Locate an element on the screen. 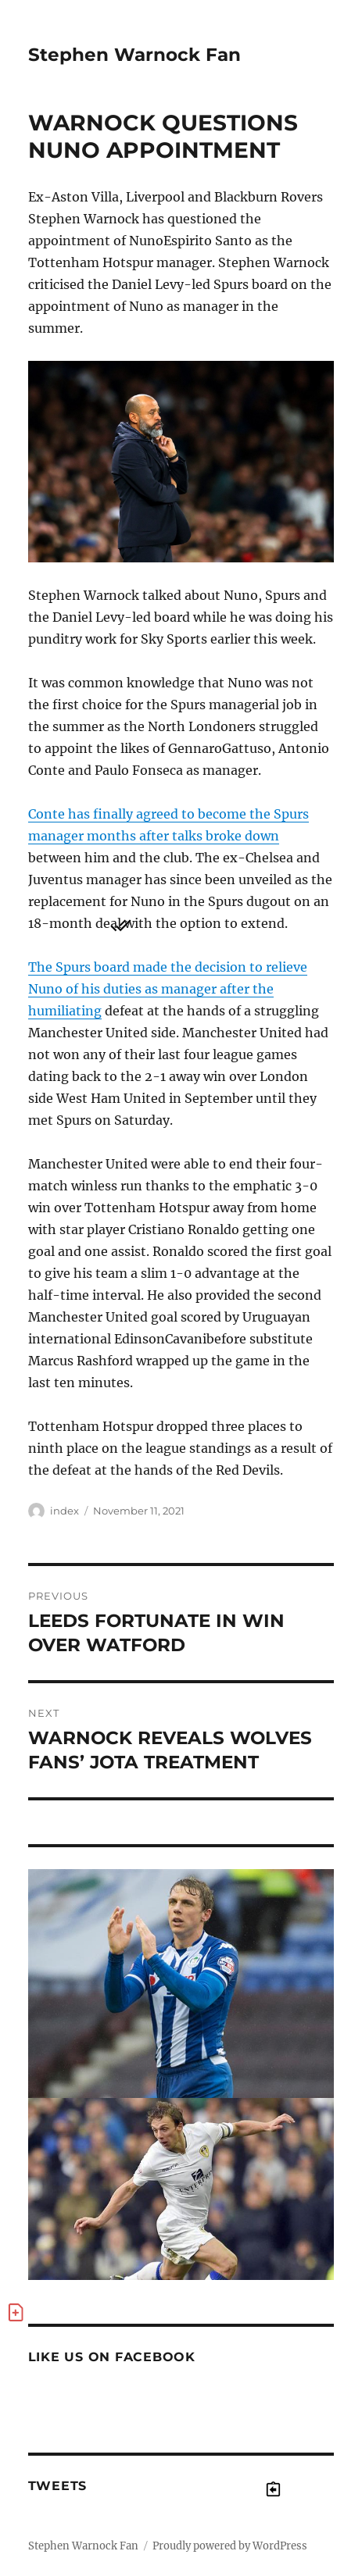 This screenshot has height=2576, width=362. all items marked as complete is located at coordinates (120, 925).